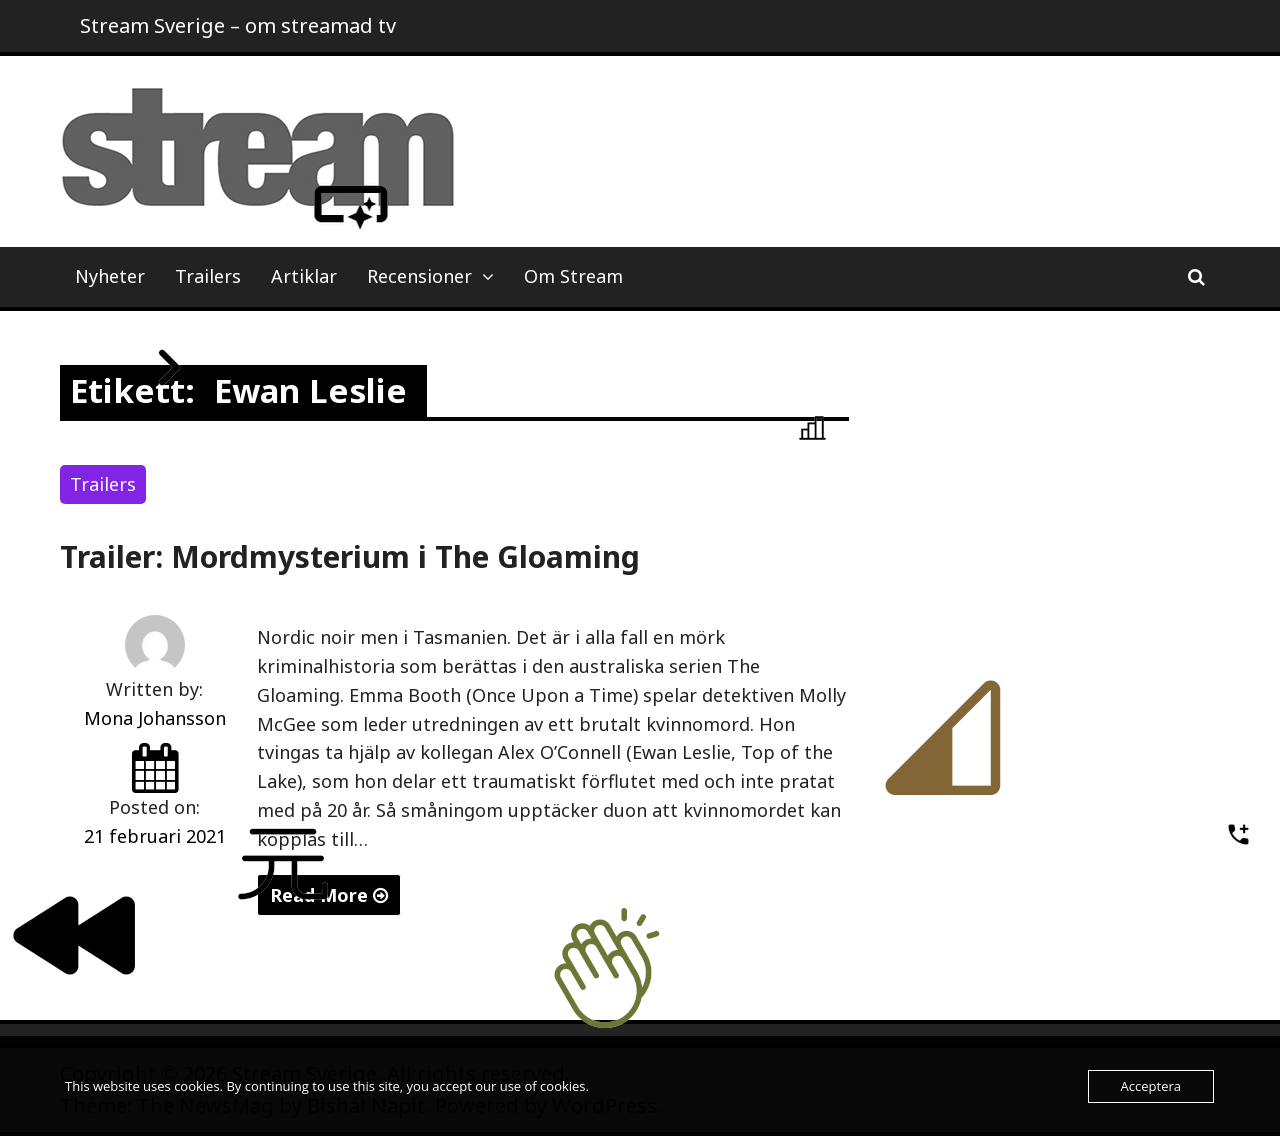  I want to click on indicates medium cellular signal strength, so click(952, 742).